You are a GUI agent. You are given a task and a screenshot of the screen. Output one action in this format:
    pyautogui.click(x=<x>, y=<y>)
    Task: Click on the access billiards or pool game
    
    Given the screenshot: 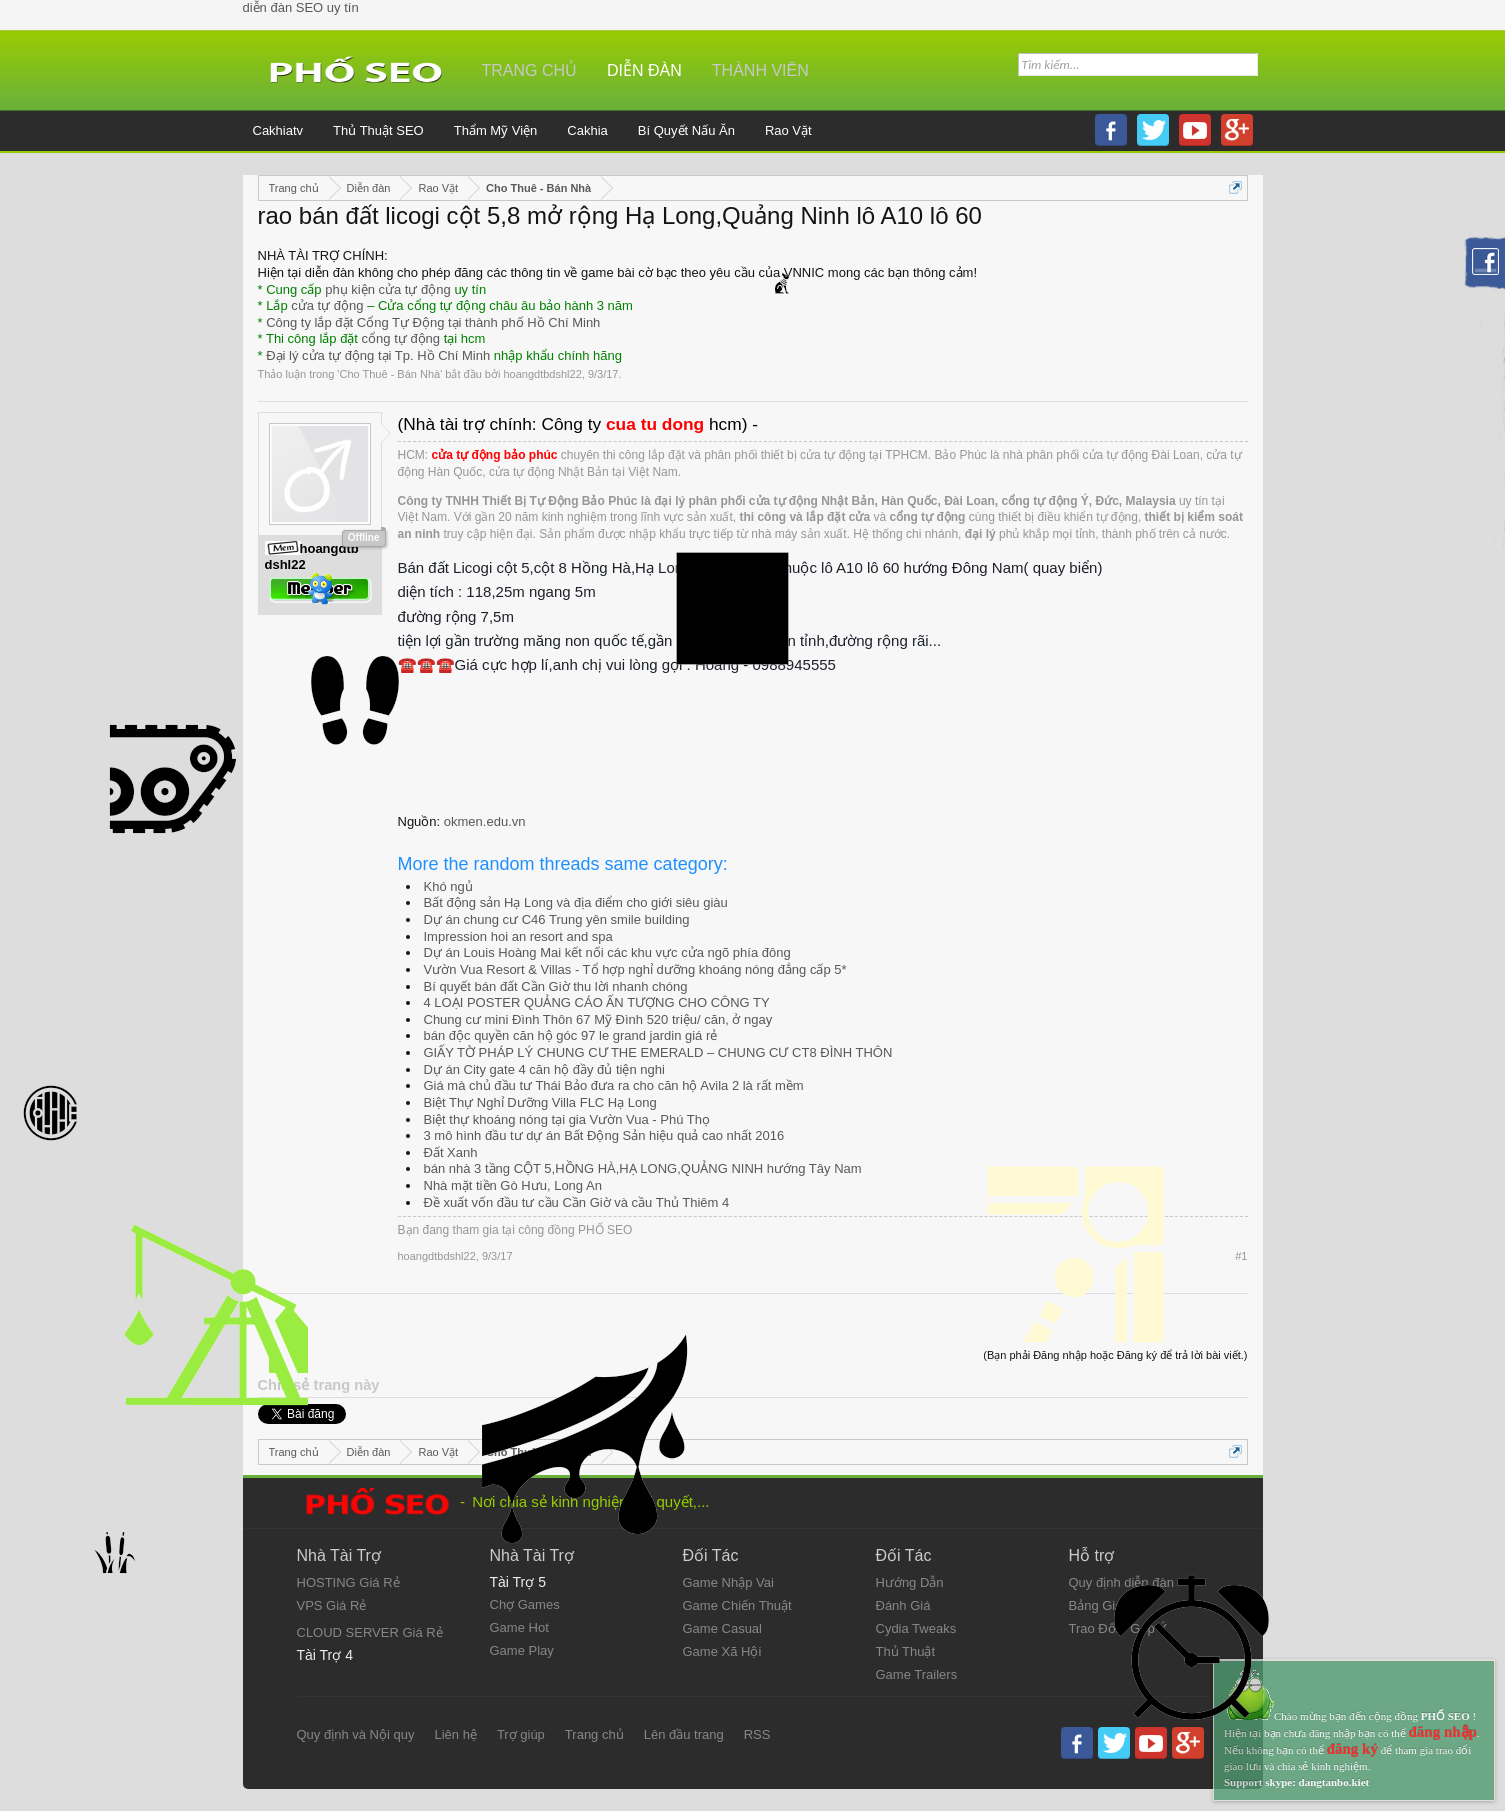 What is the action you would take?
    pyautogui.click(x=1075, y=1254)
    